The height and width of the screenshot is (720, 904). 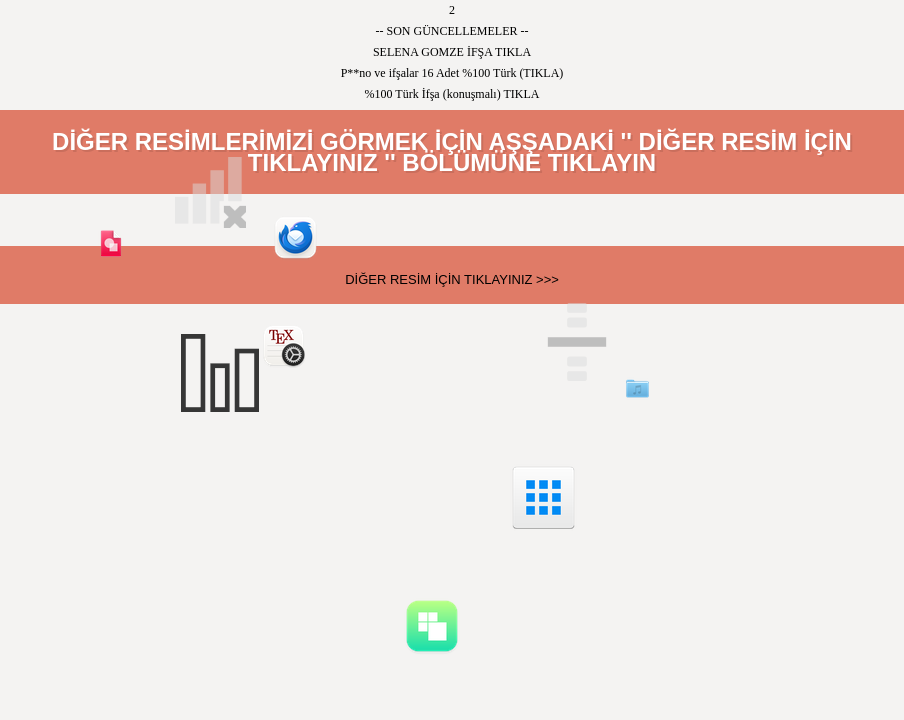 I want to click on open miktex console for managing tex distributions, so click(x=283, y=345).